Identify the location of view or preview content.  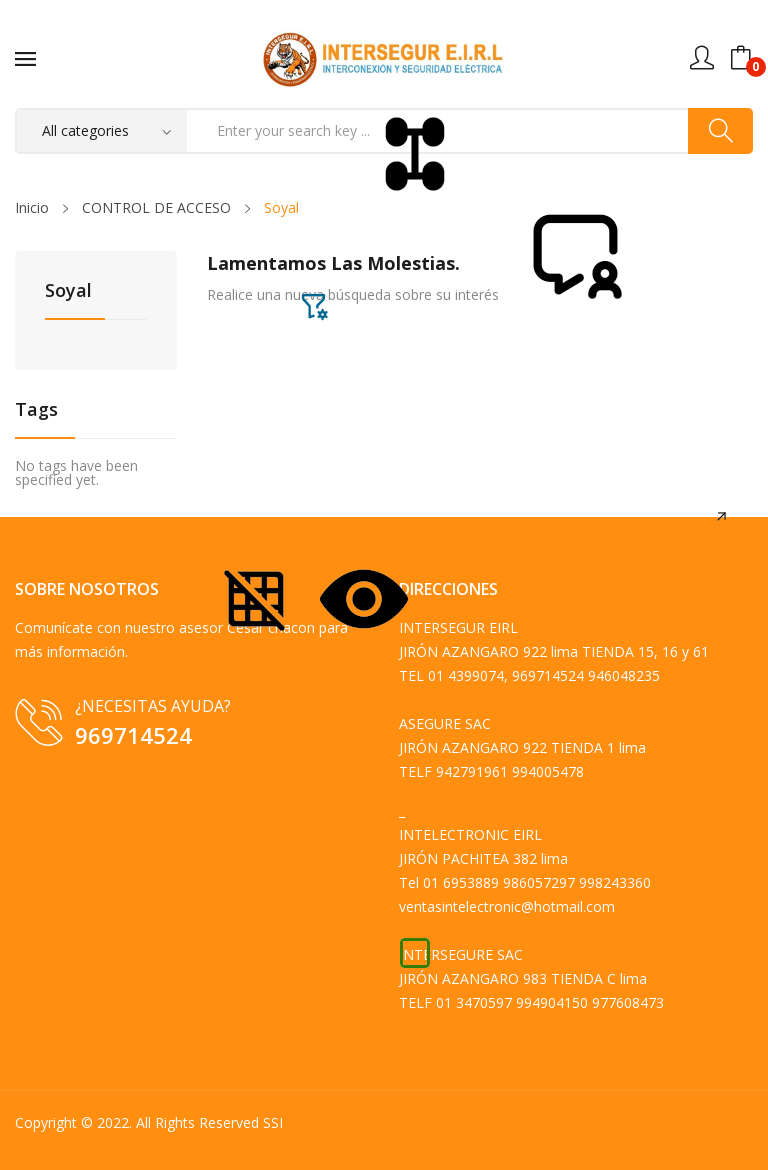
(364, 599).